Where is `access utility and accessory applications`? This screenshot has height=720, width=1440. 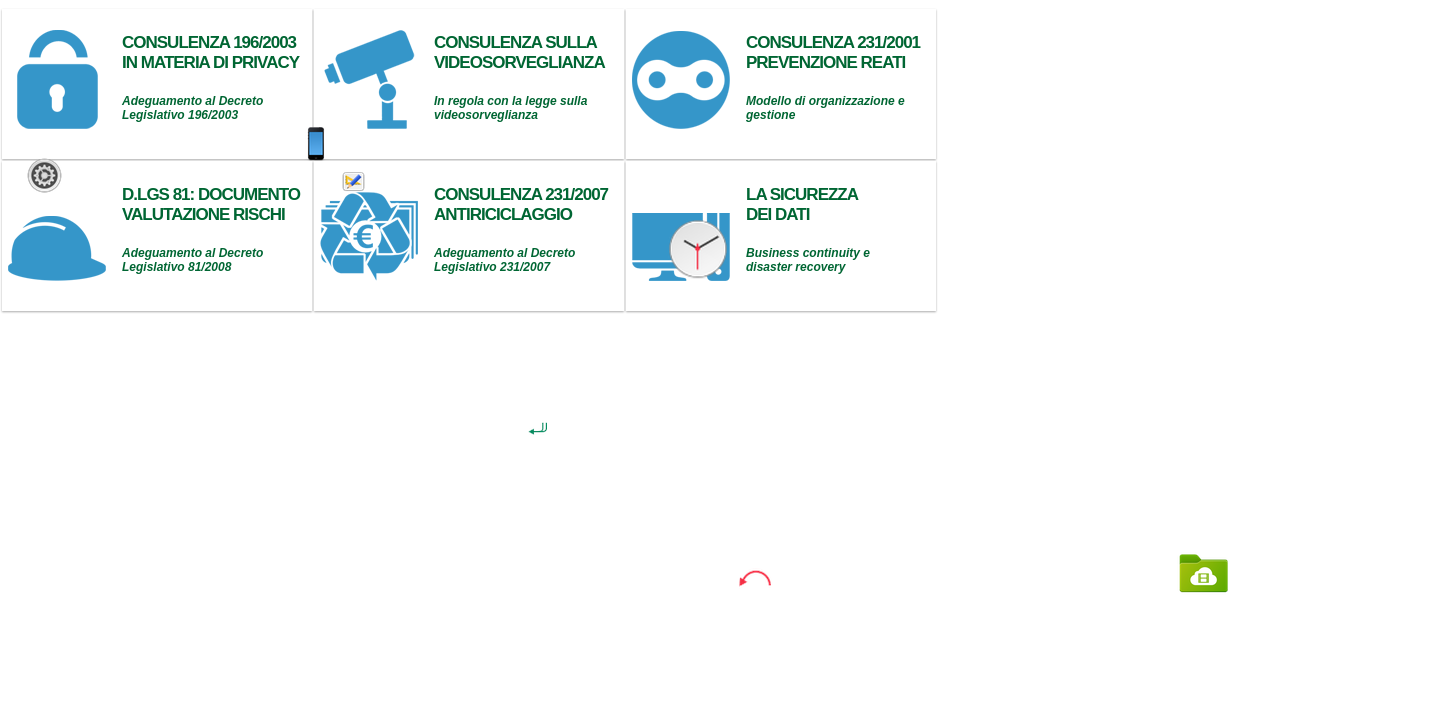
access utility and accessory applications is located at coordinates (353, 181).